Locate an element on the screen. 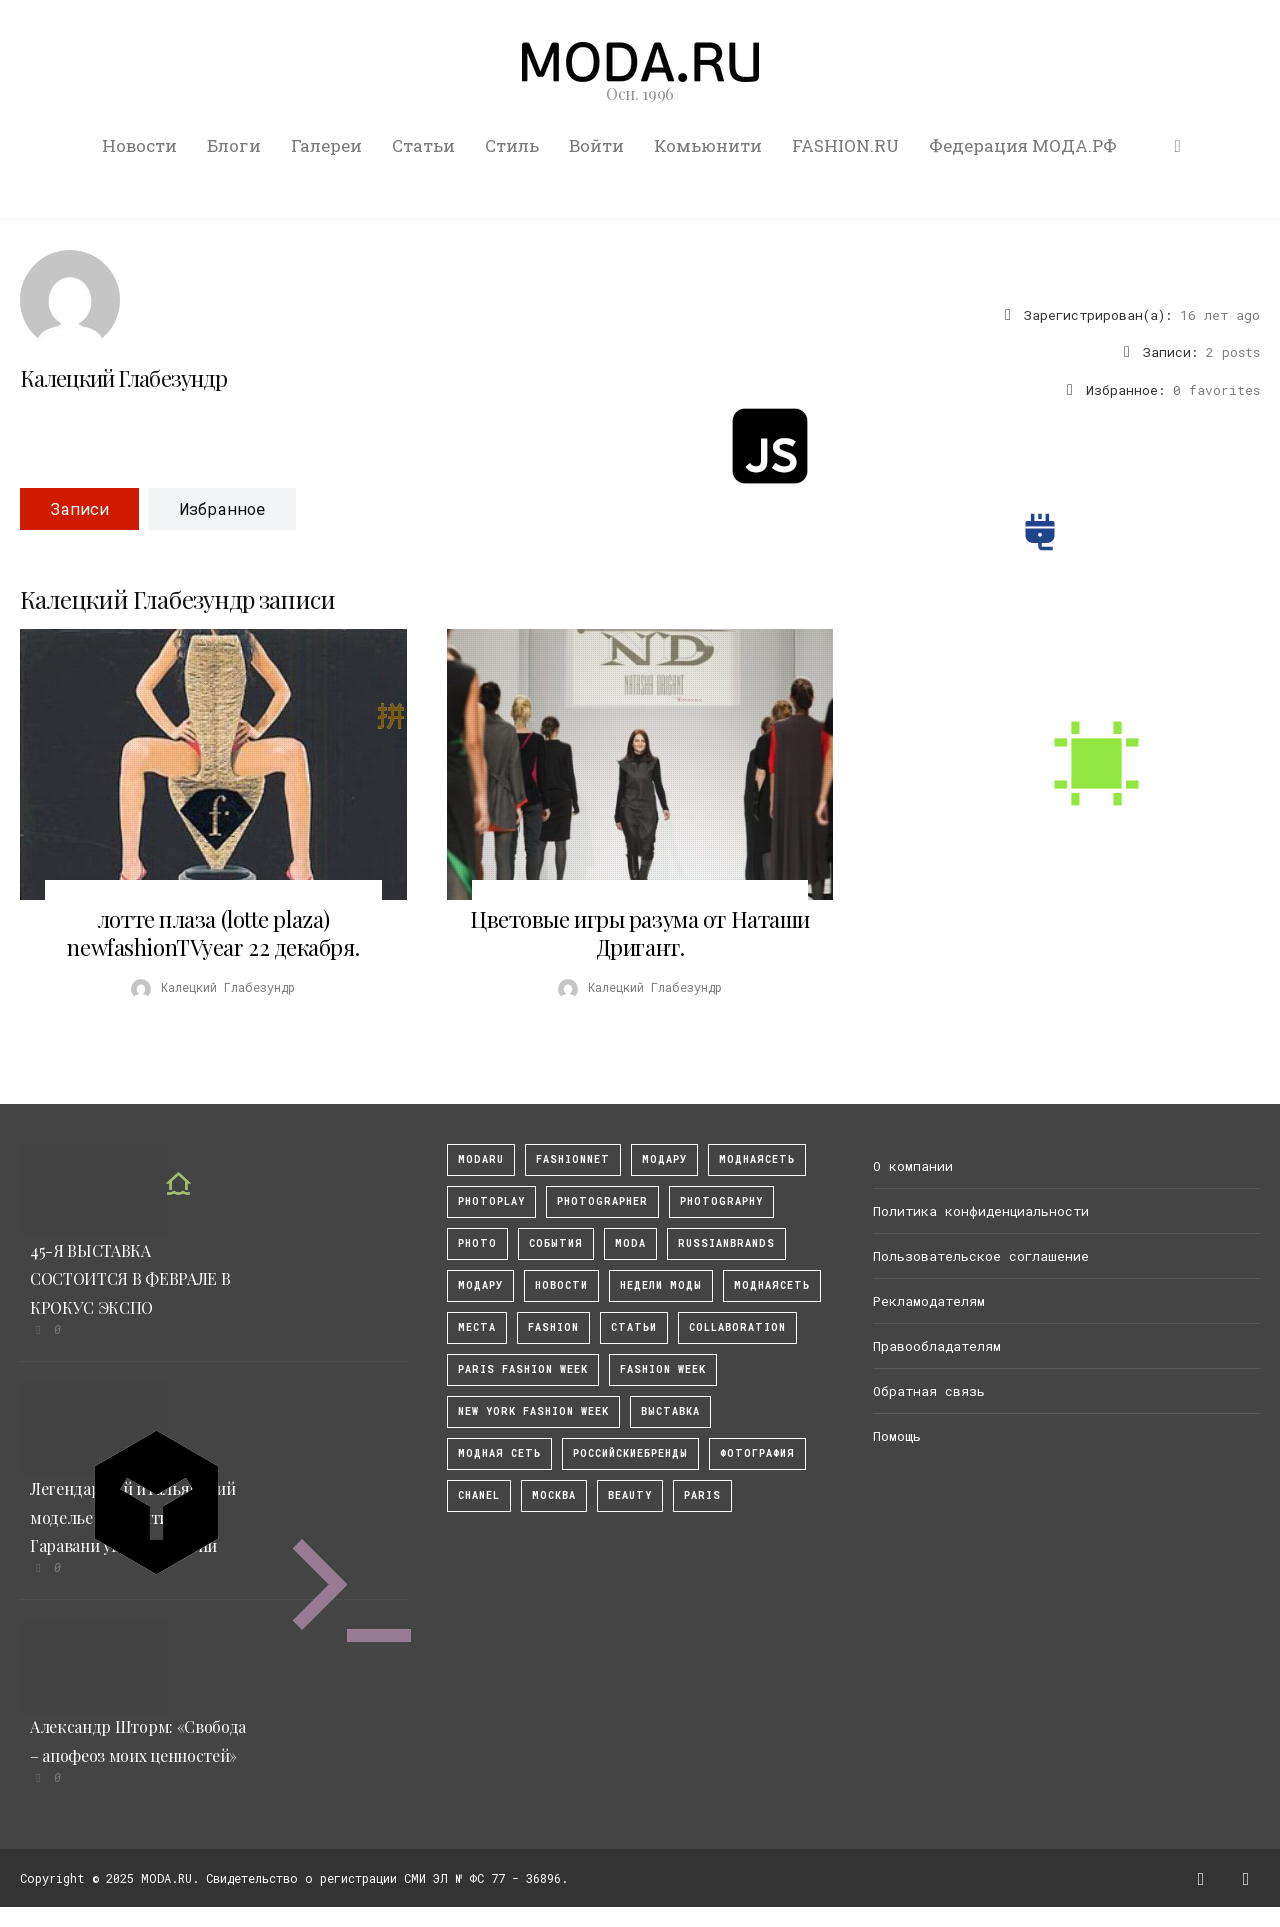  open command line interface is located at coordinates (353, 1584).